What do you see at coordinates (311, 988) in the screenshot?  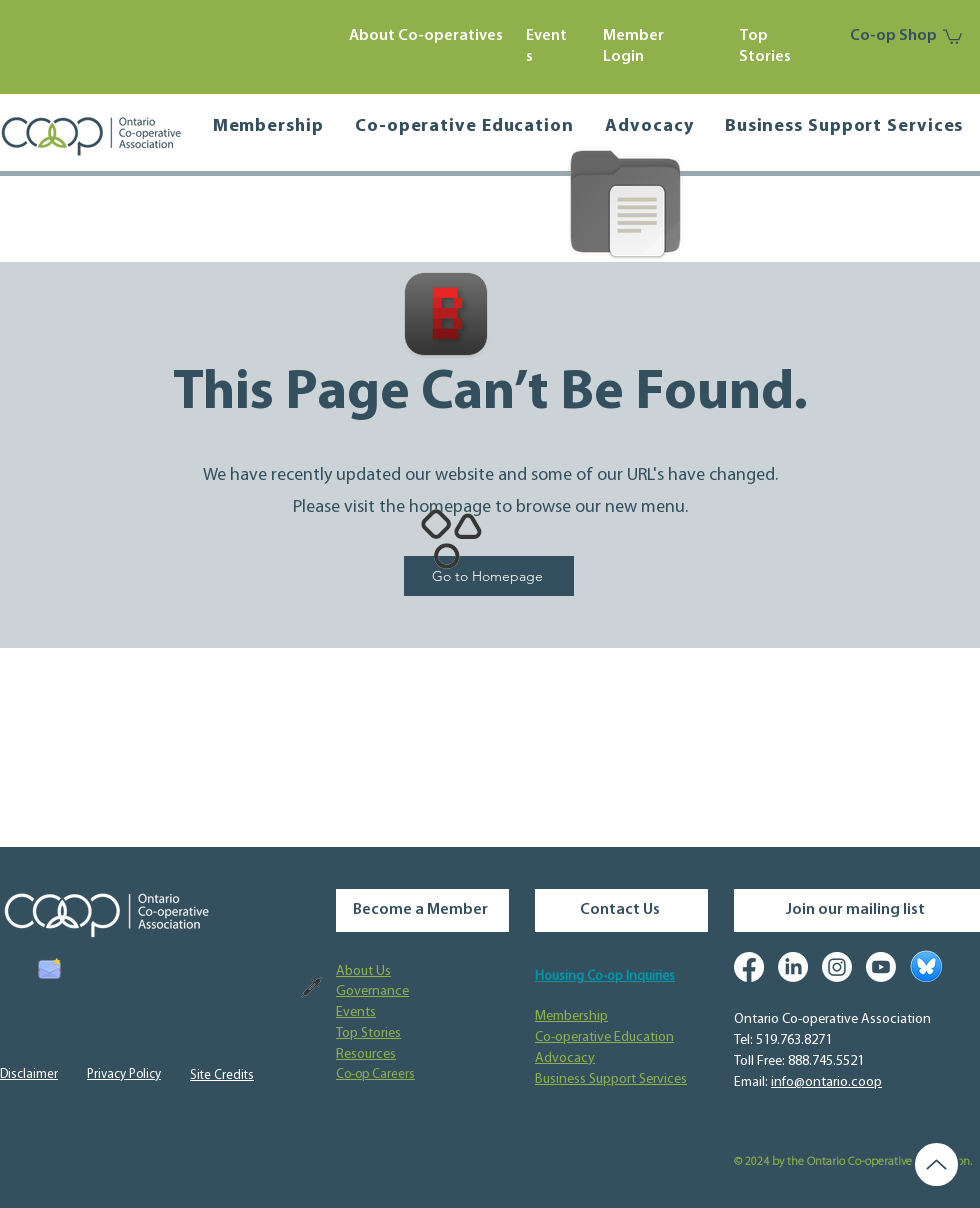 I see `open color picker tool` at bounding box center [311, 988].